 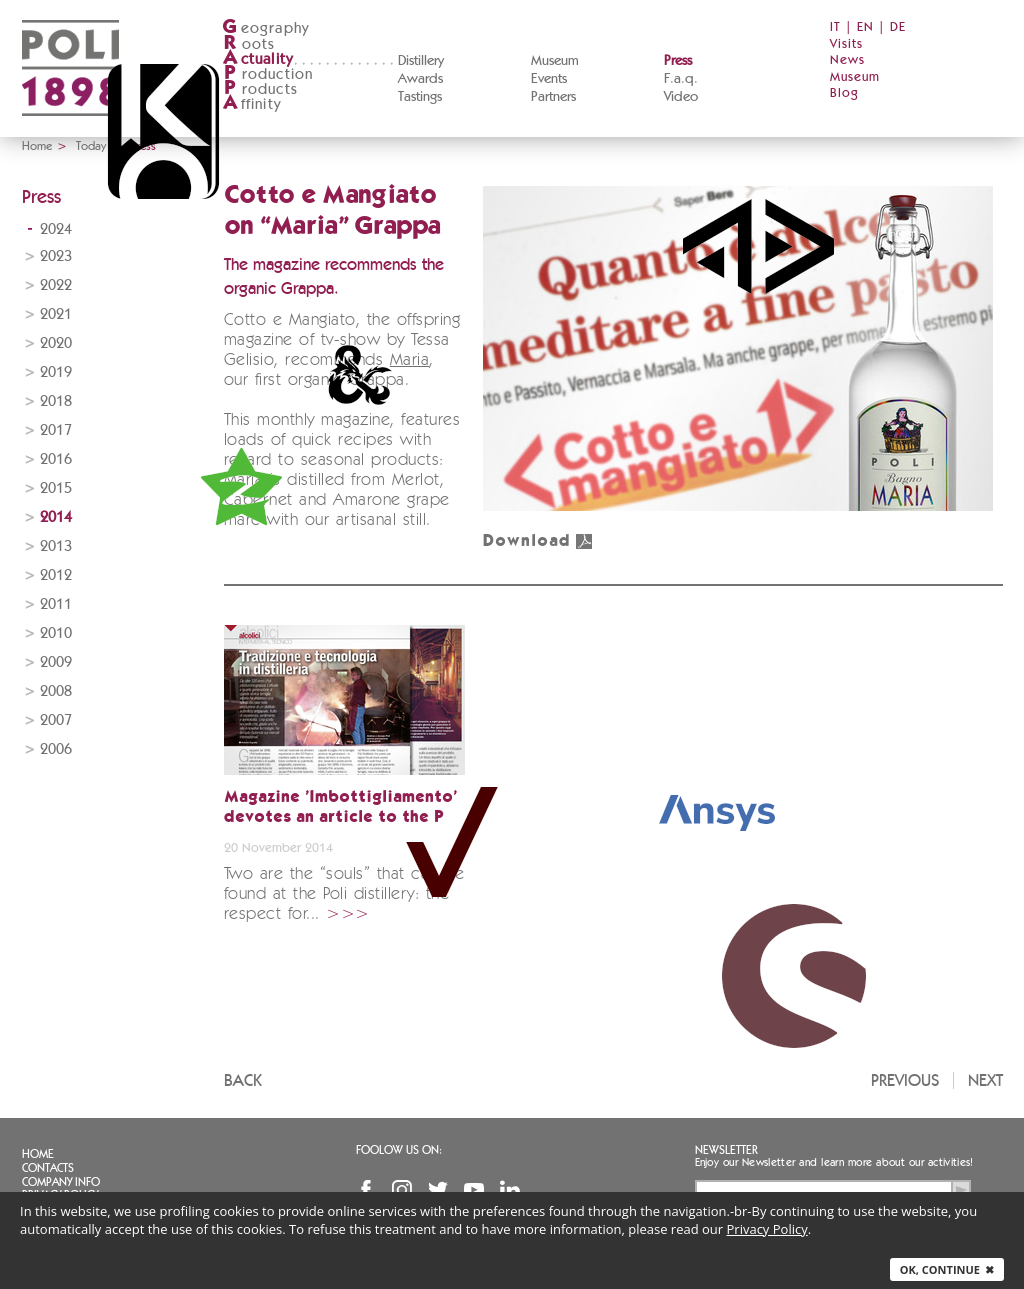 What do you see at coordinates (758, 246) in the screenshot?
I see `activitypub protocol logo` at bounding box center [758, 246].